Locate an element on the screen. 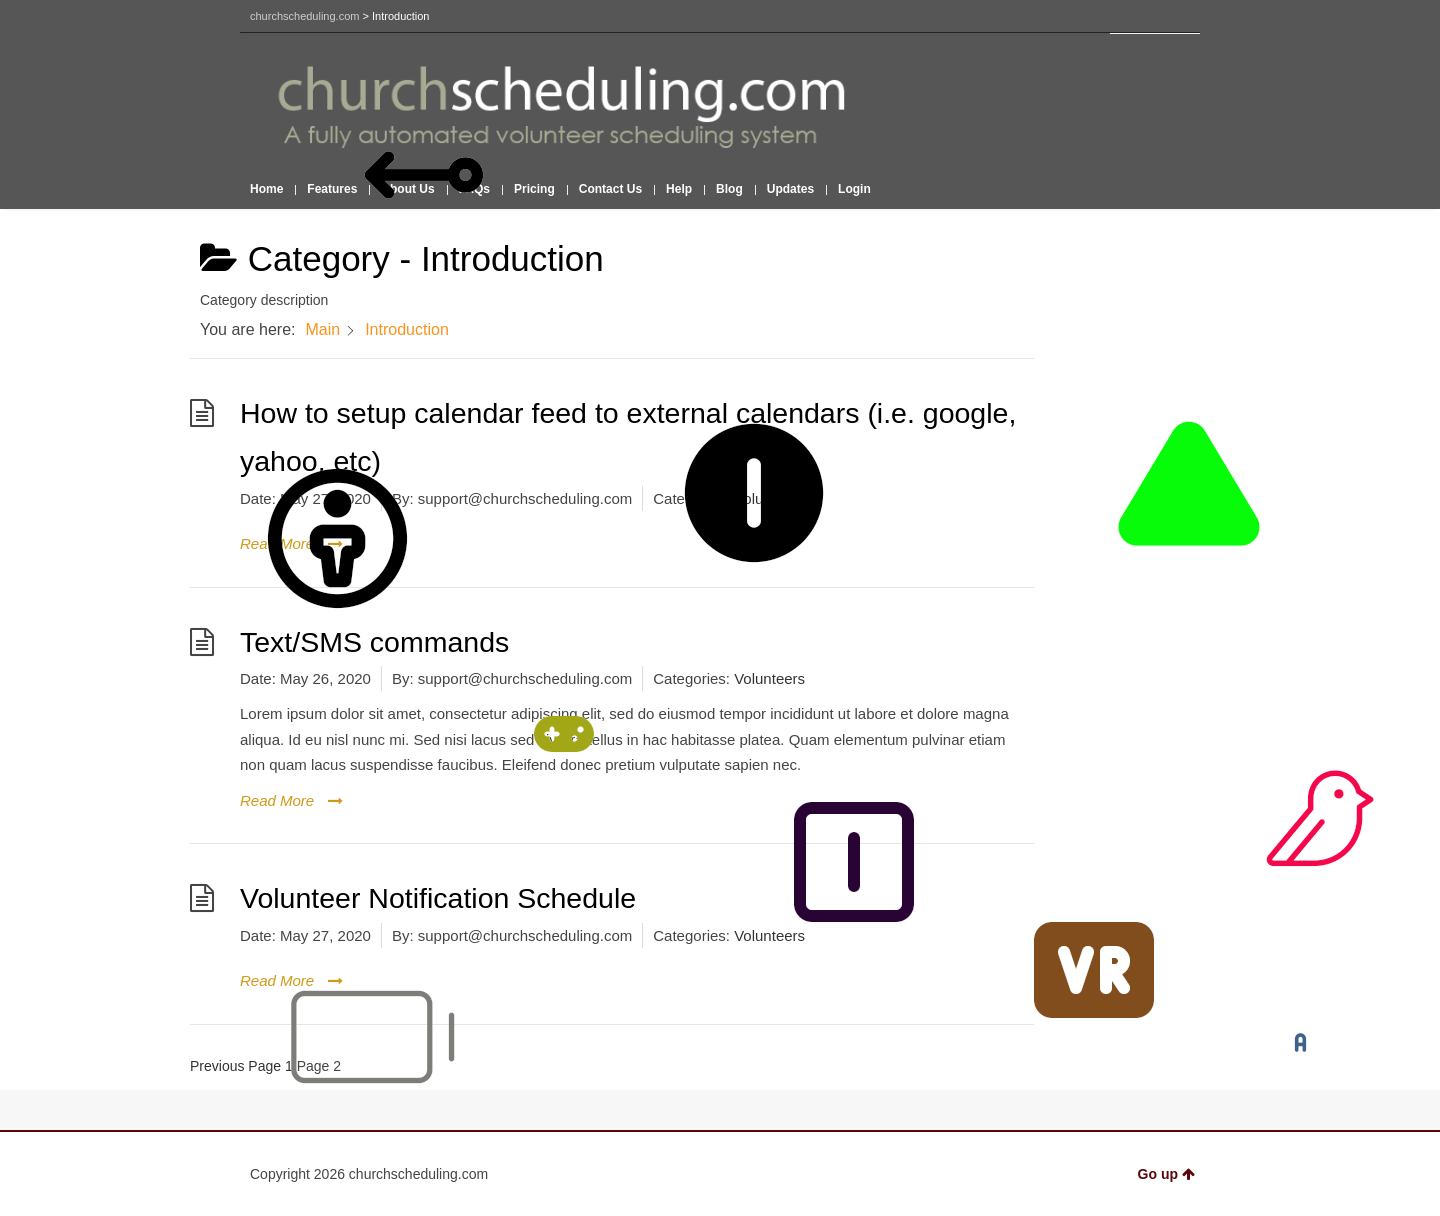 The width and height of the screenshot is (1440, 1216). access information or details is located at coordinates (854, 862).